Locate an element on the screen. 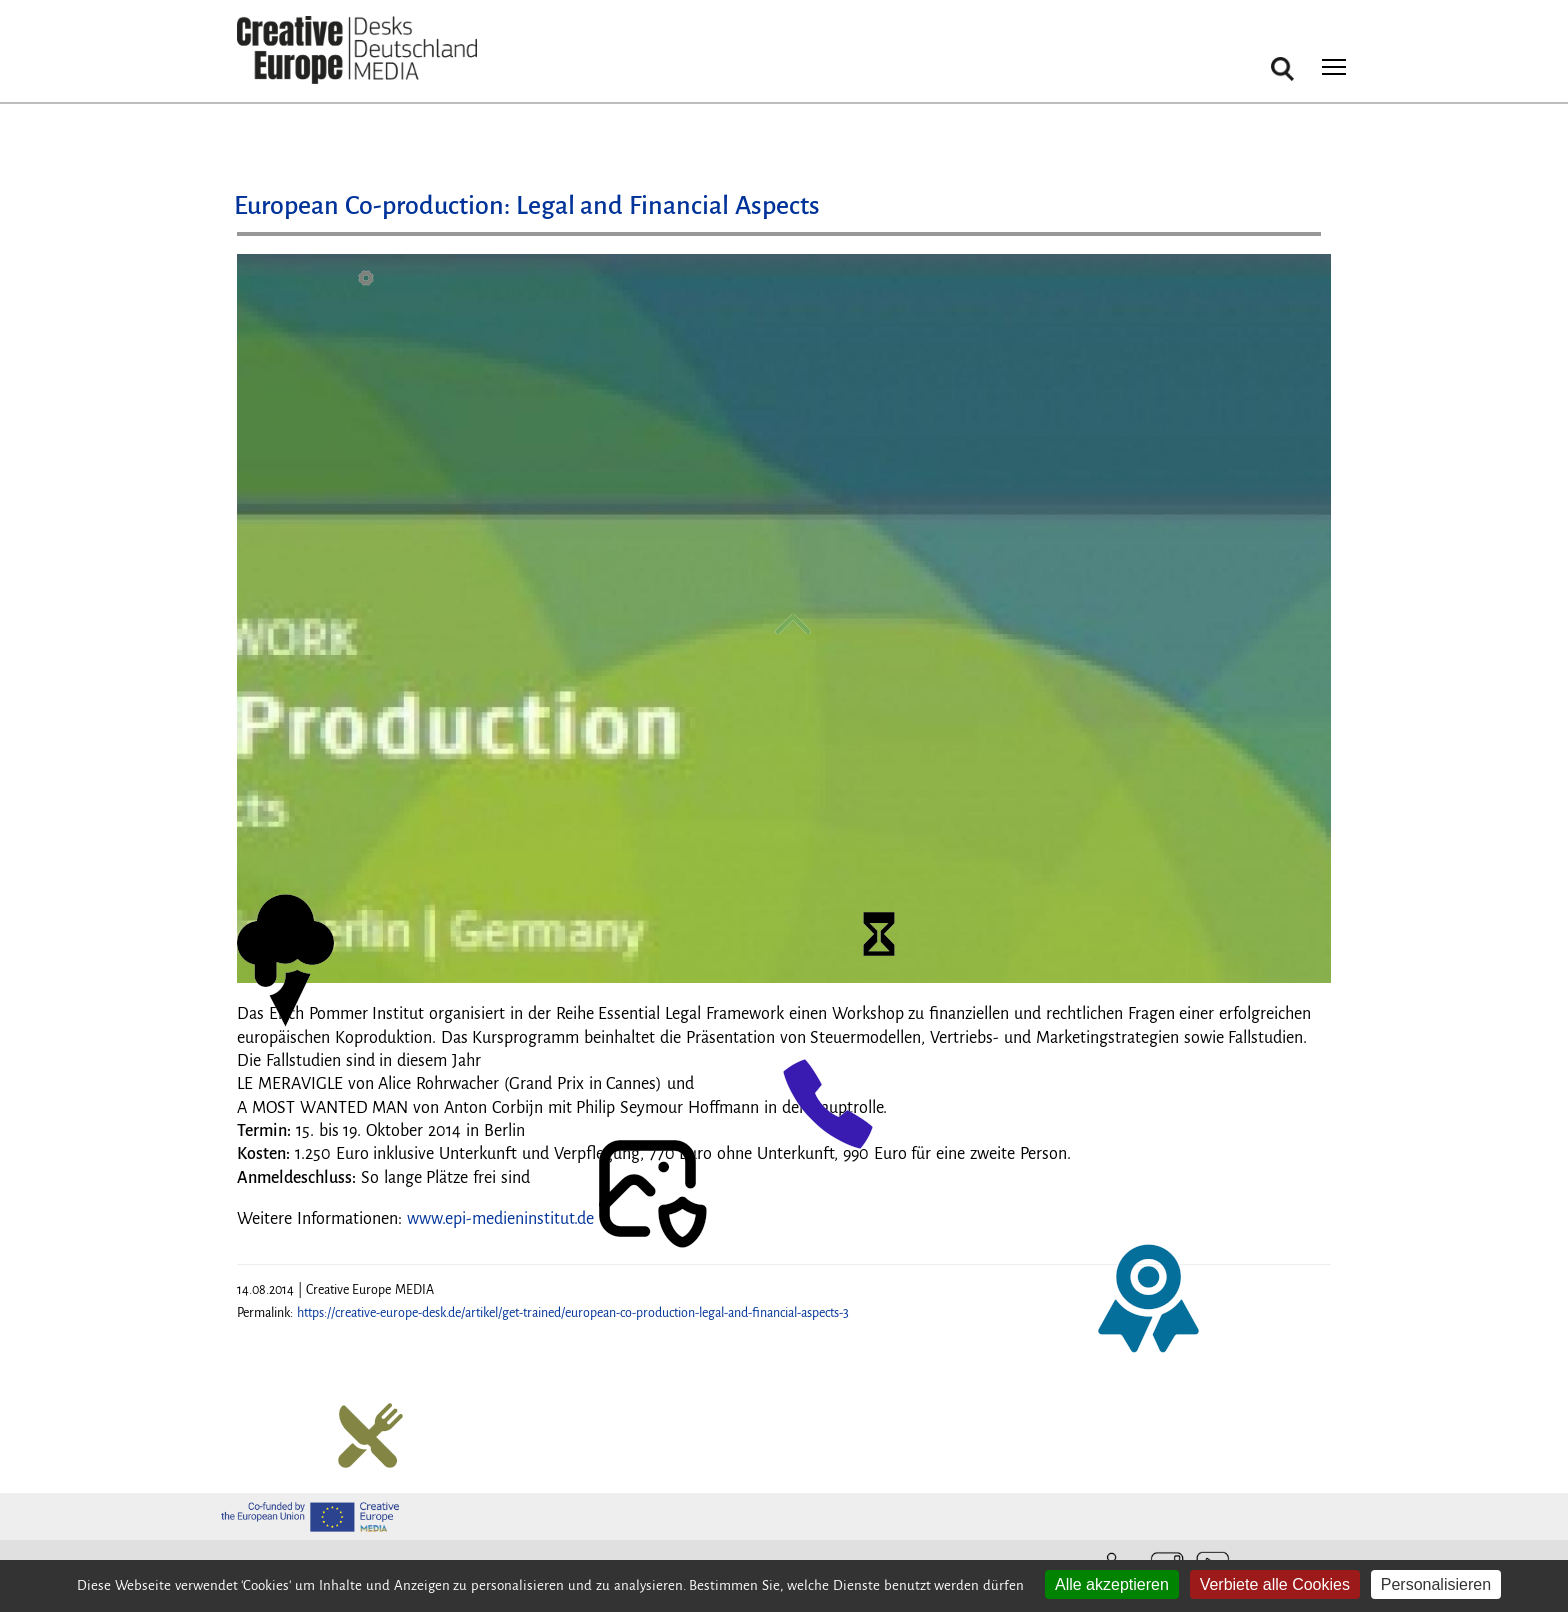  make a phone call is located at coordinates (828, 1104).